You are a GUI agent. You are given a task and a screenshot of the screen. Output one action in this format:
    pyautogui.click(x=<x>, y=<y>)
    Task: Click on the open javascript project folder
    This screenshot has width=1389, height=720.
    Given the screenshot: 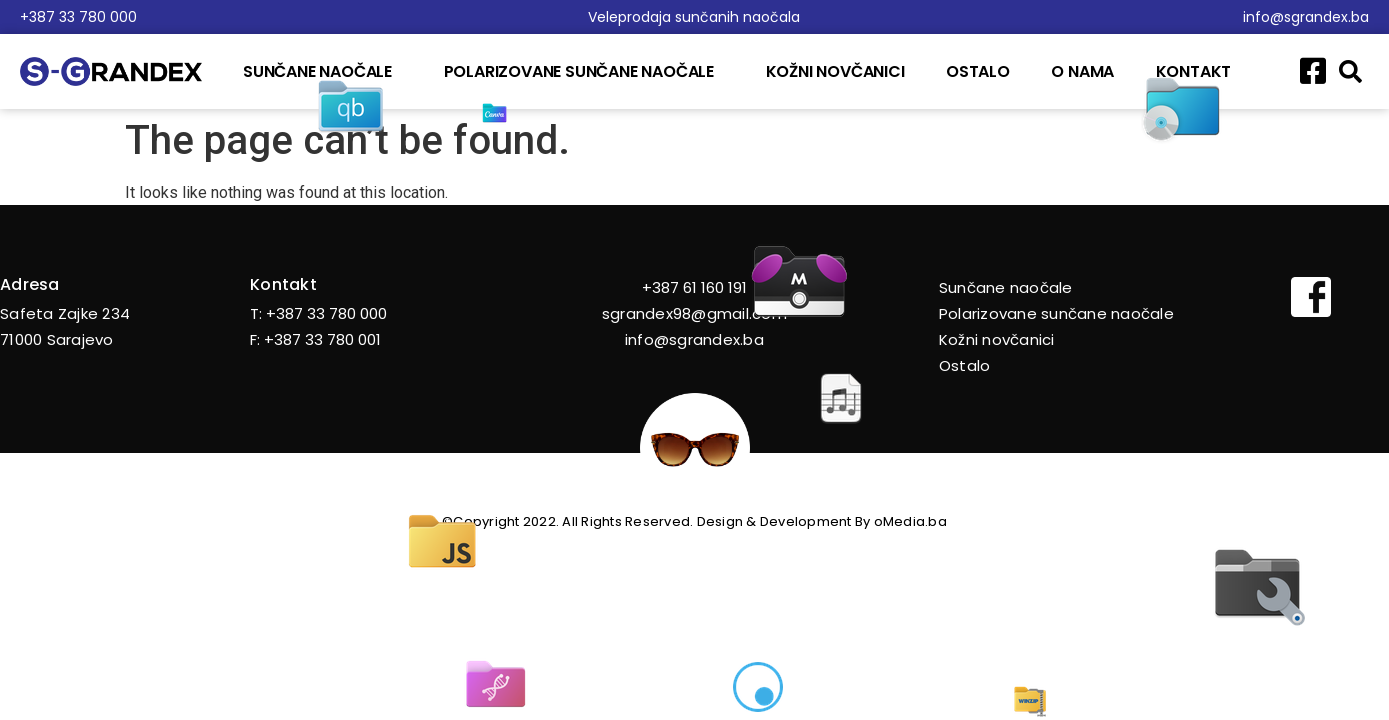 What is the action you would take?
    pyautogui.click(x=442, y=543)
    